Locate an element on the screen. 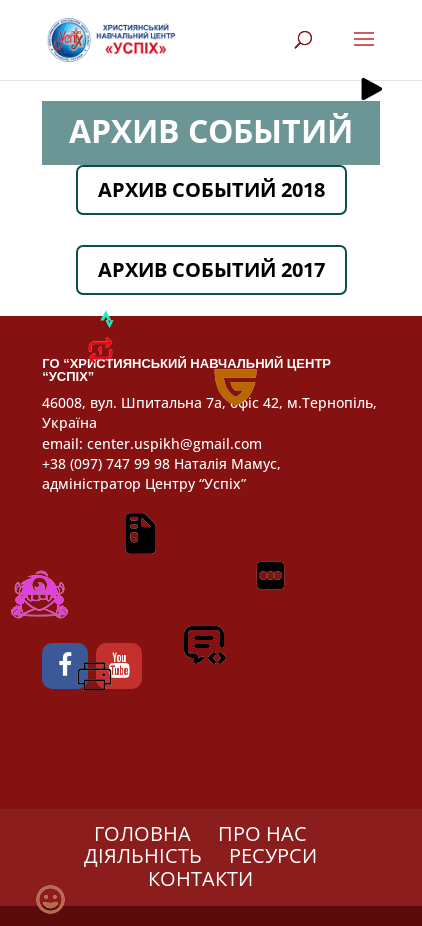 Image resolution: width=422 pixels, height=926 pixels. view or open a compressed archive file is located at coordinates (140, 533).